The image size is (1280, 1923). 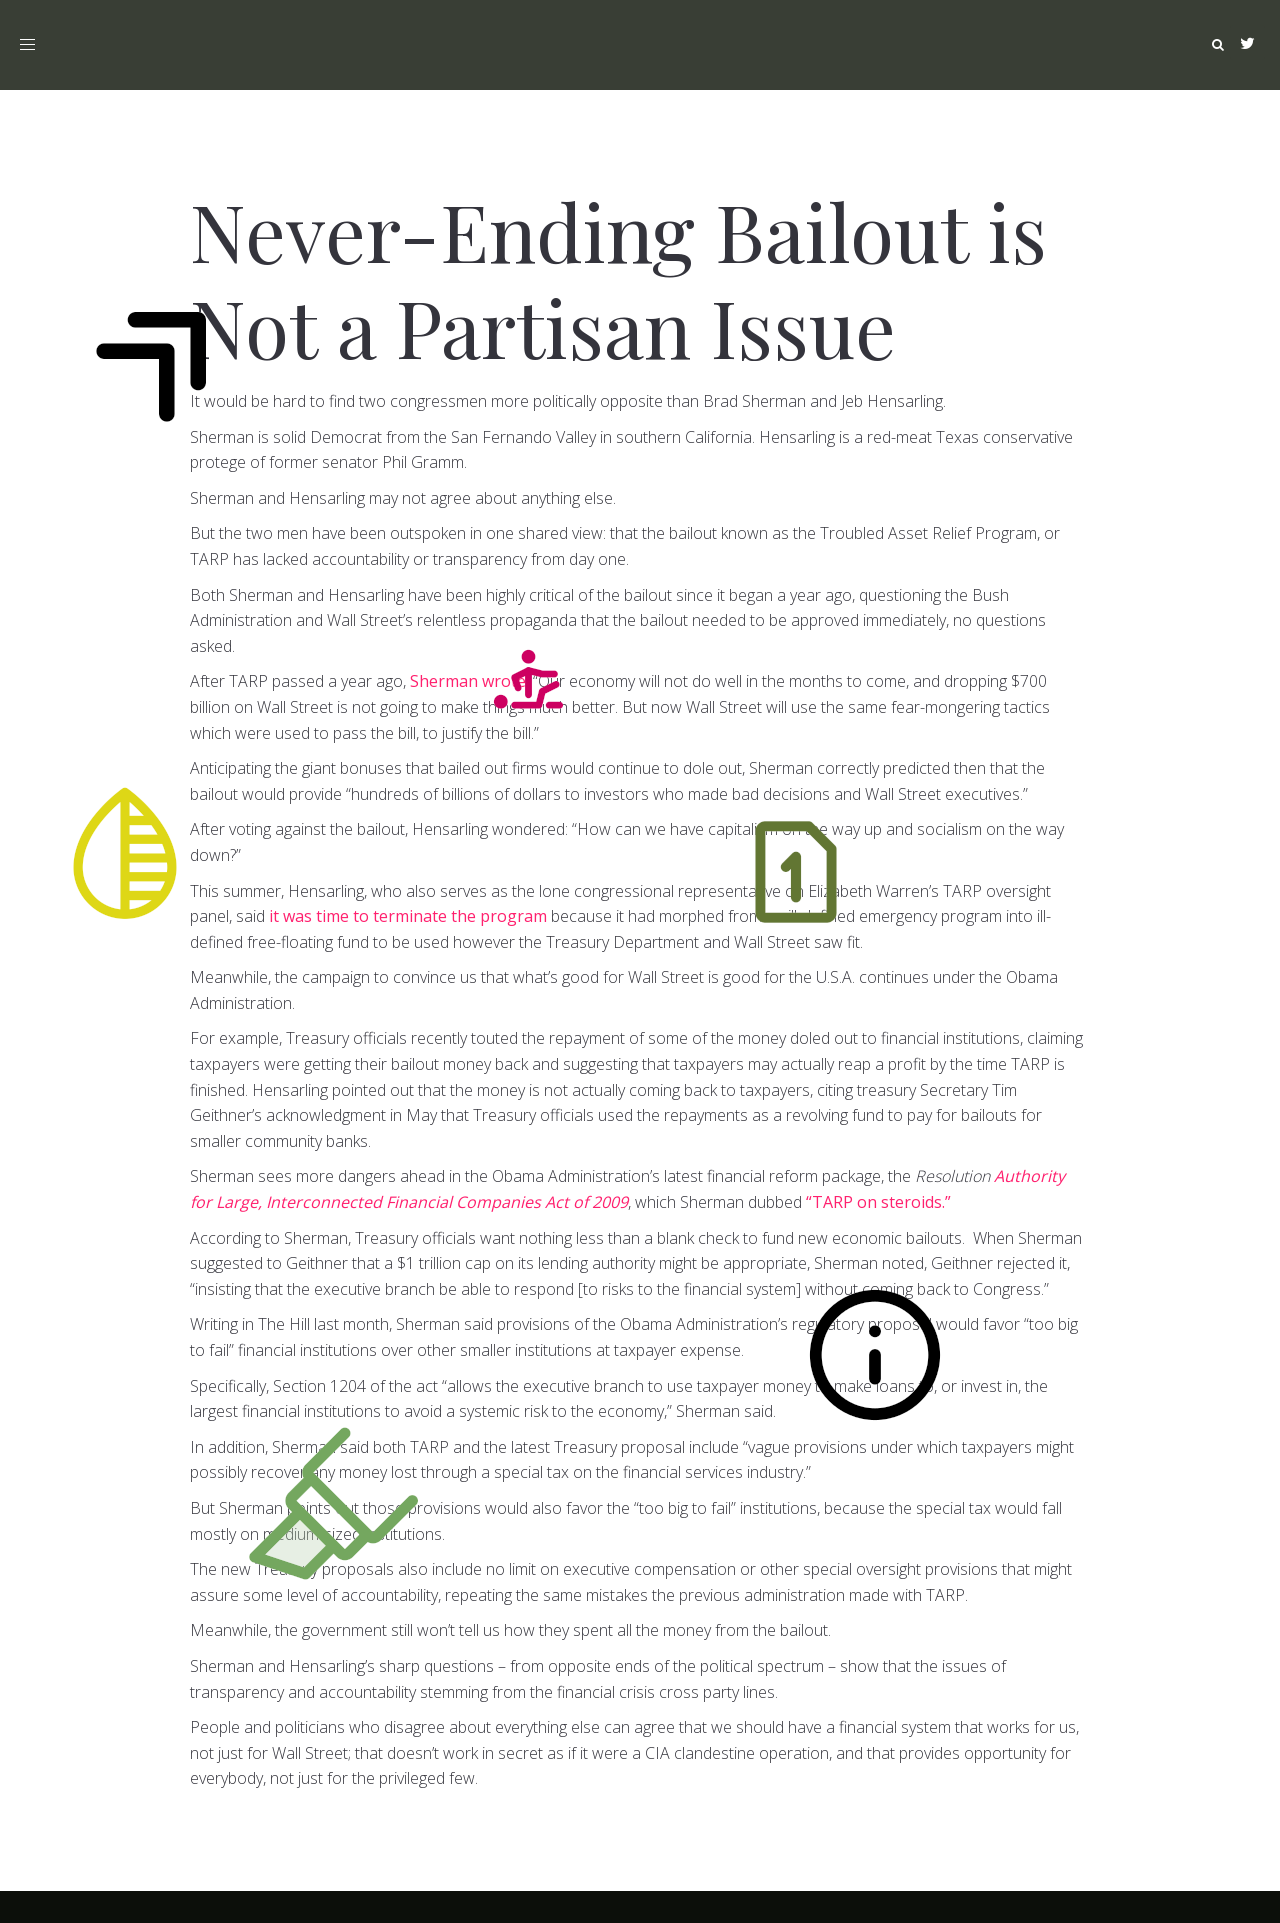 What do you see at coordinates (796, 872) in the screenshot?
I see `sim card slot 1 indicator` at bounding box center [796, 872].